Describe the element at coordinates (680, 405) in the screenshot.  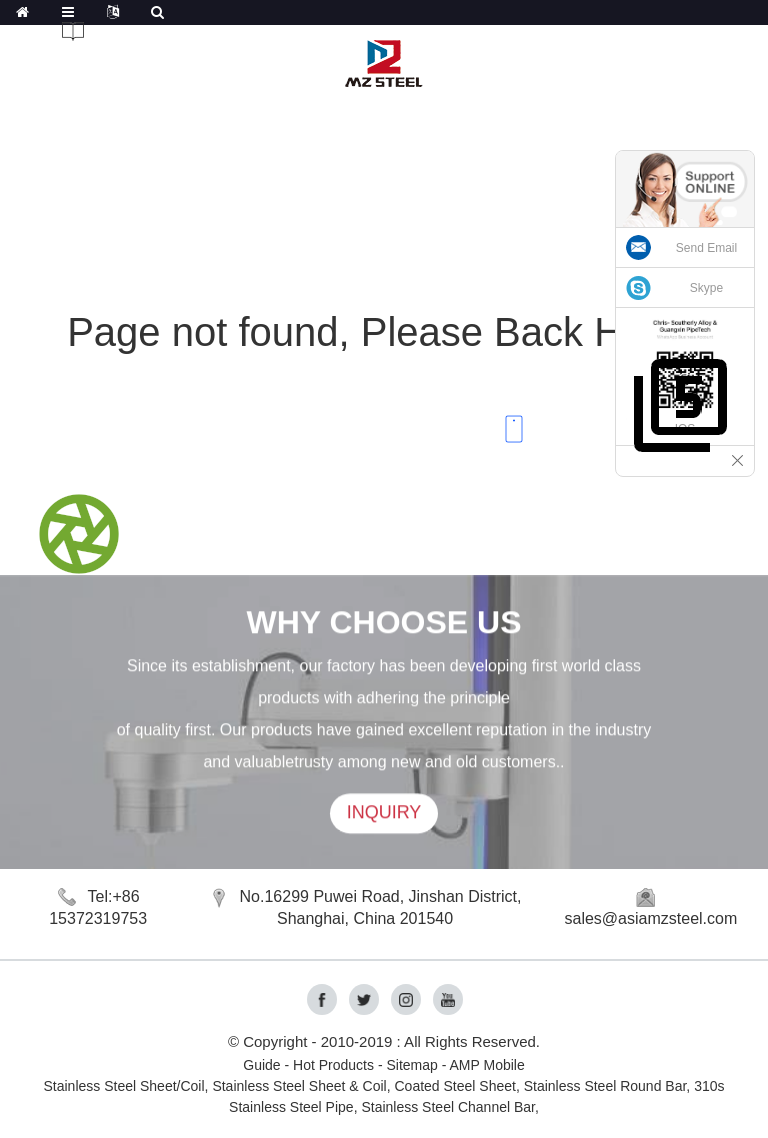
I see `filter or view the fifth item in a series` at that location.